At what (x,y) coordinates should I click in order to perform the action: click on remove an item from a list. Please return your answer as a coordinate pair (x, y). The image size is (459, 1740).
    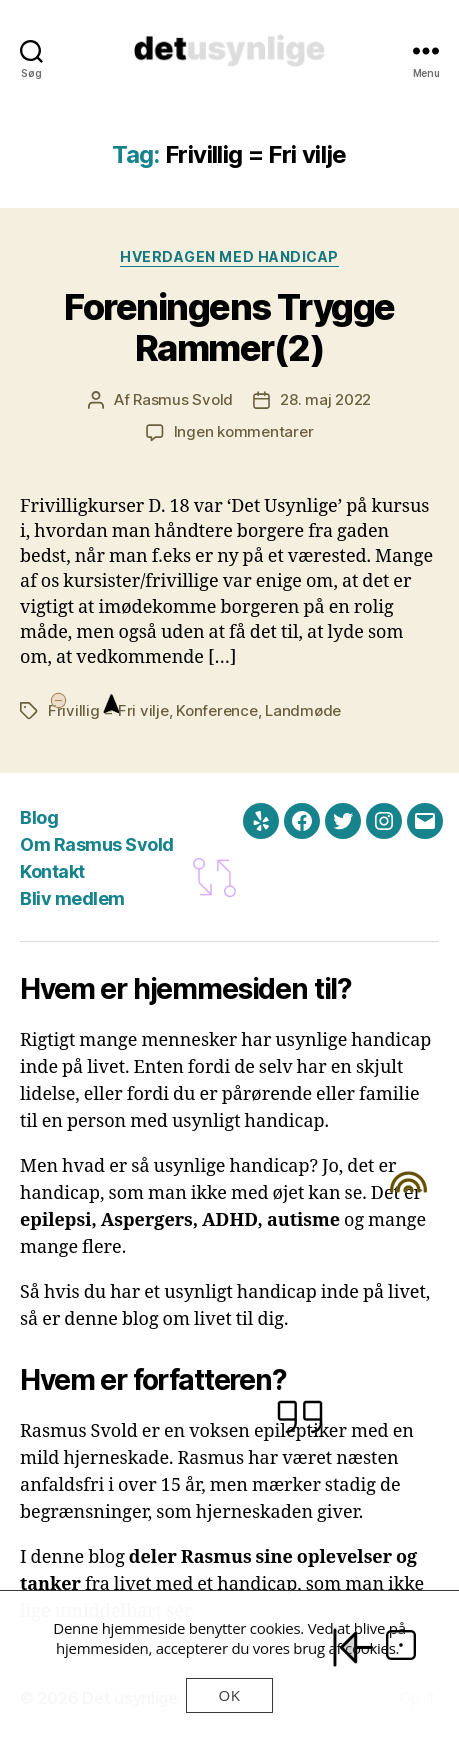
    Looking at the image, I should click on (58, 700).